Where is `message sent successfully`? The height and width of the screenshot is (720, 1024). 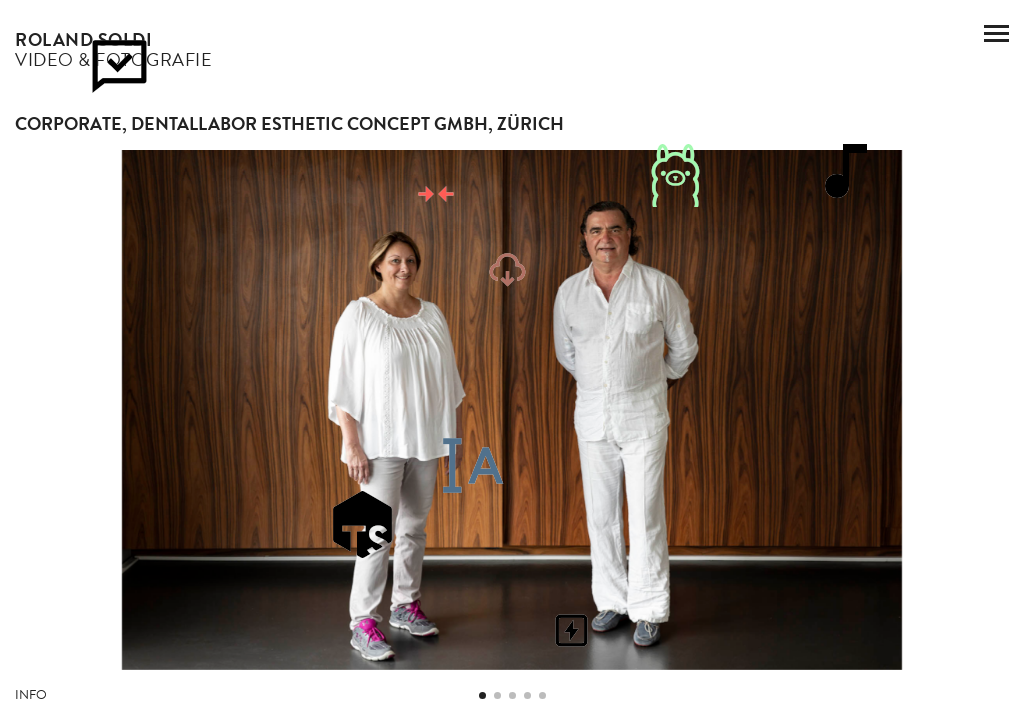
message sent successfully is located at coordinates (119, 64).